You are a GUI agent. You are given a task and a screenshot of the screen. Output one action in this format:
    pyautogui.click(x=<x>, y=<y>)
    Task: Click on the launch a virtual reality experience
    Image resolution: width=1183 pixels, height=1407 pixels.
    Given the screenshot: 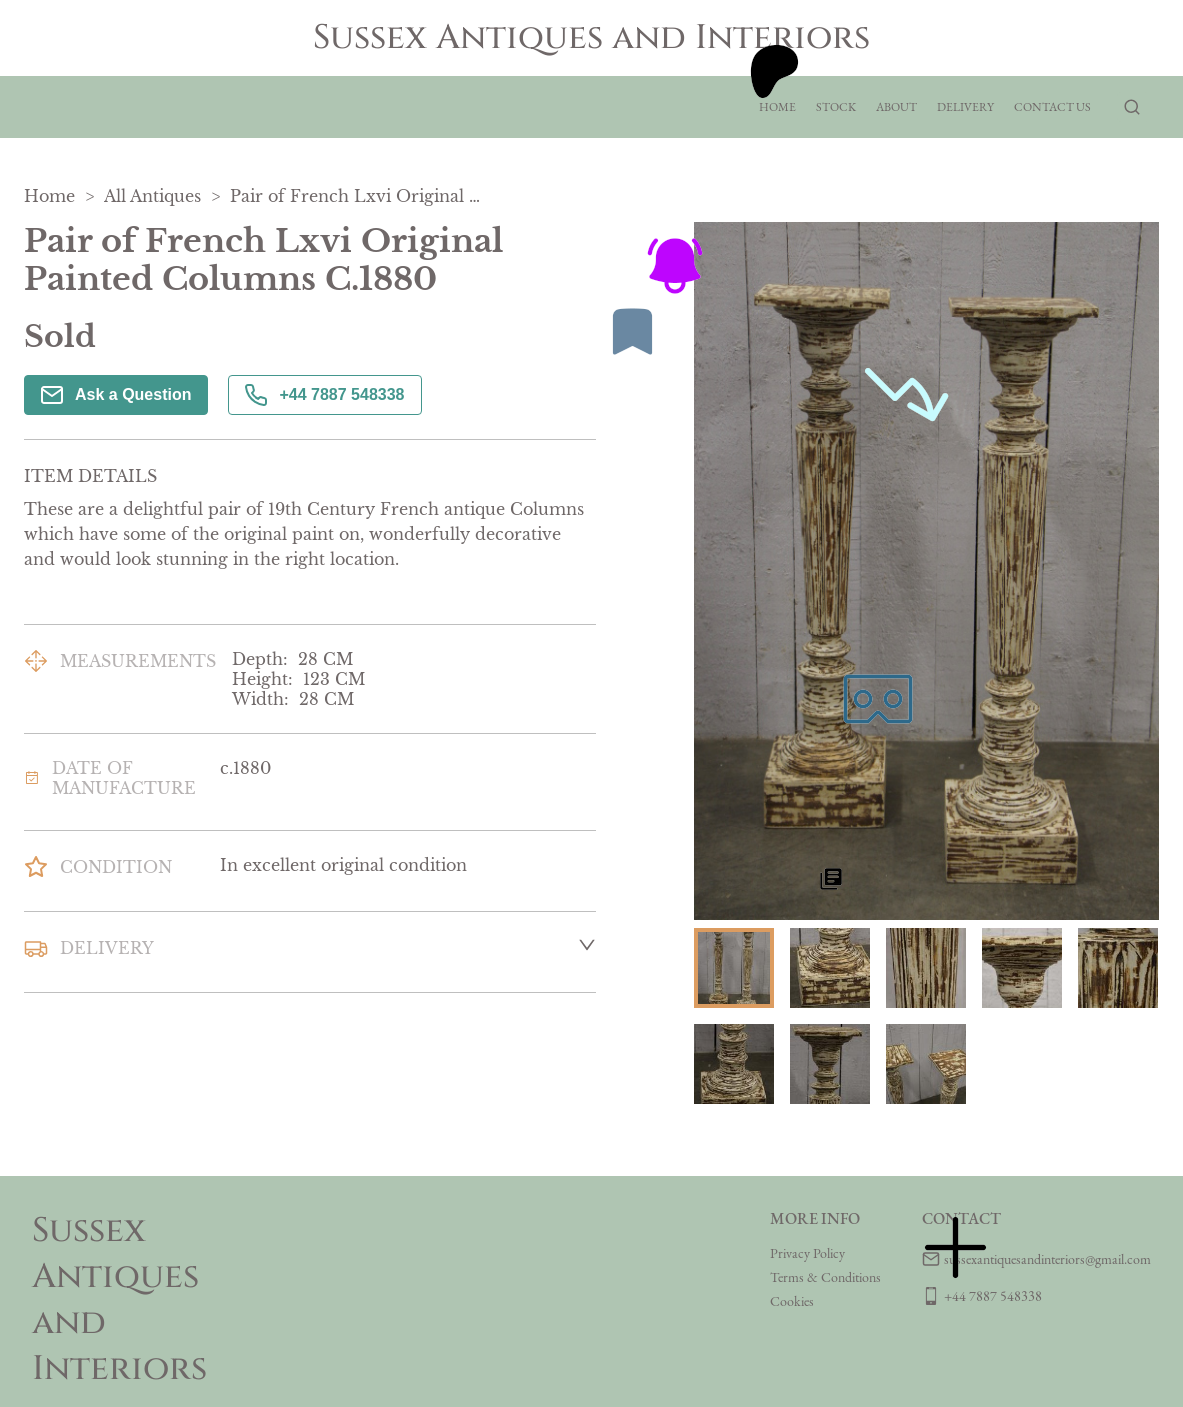 What is the action you would take?
    pyautogui.click(x=878, y=699)
    